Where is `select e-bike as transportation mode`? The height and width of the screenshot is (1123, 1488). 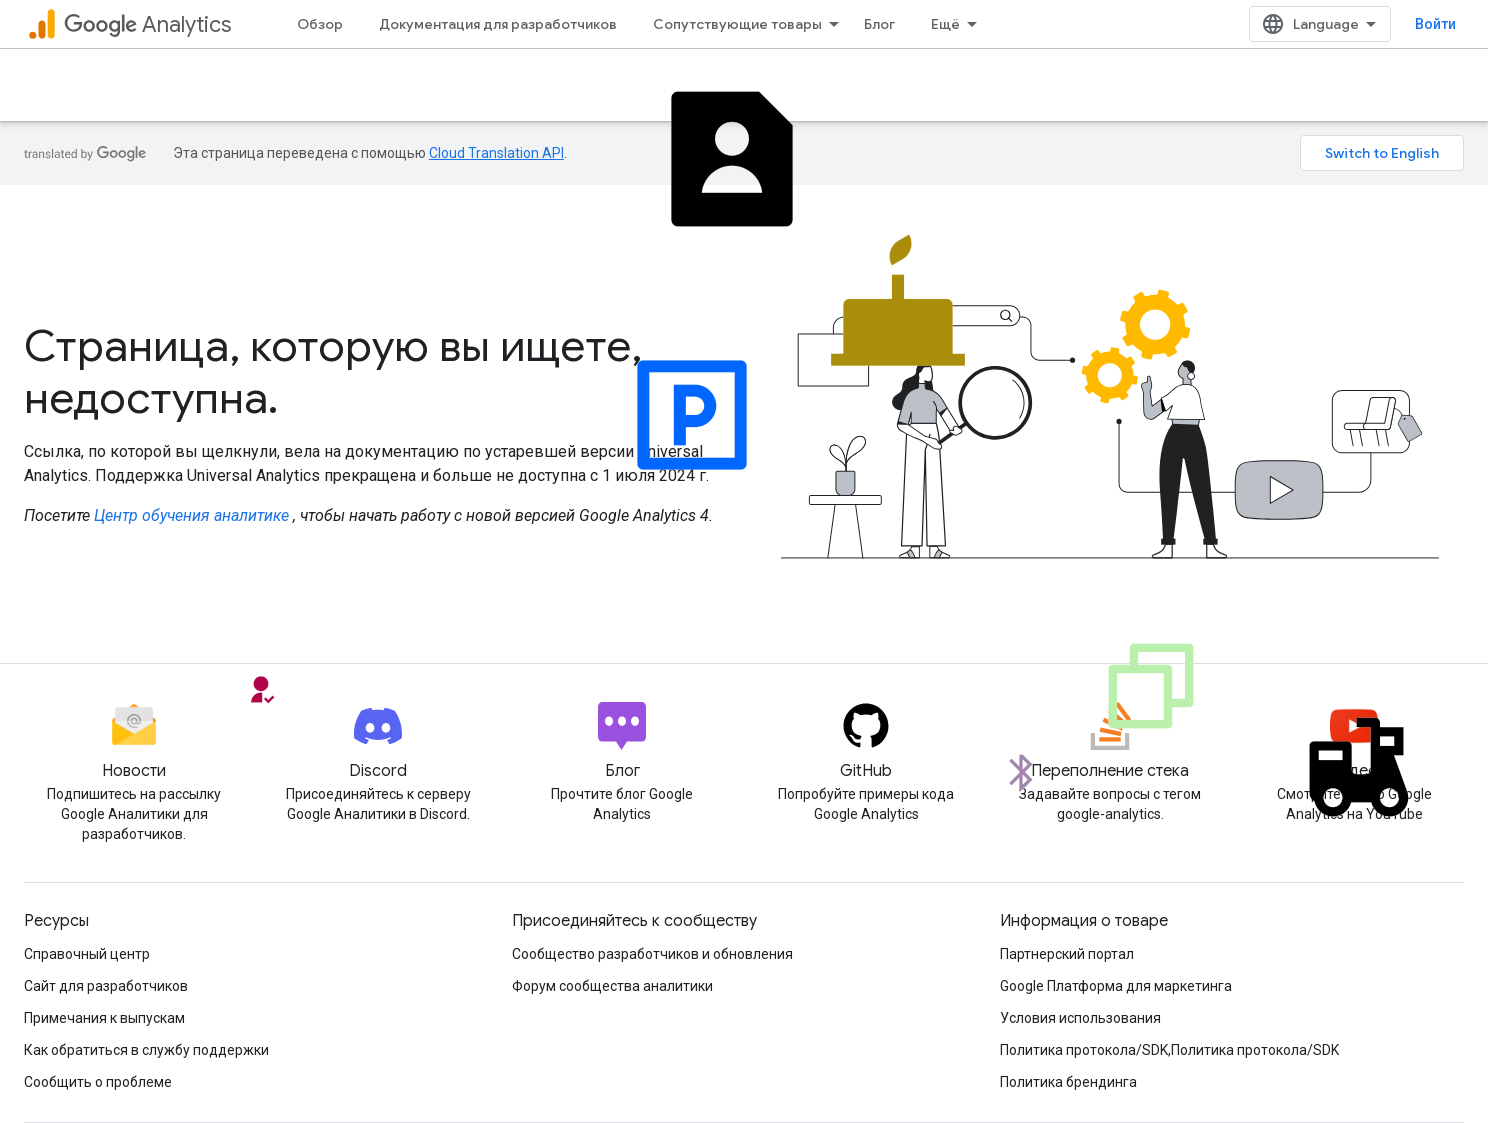 select e-bike as transportation mode is located at coordinates (1356, 769).